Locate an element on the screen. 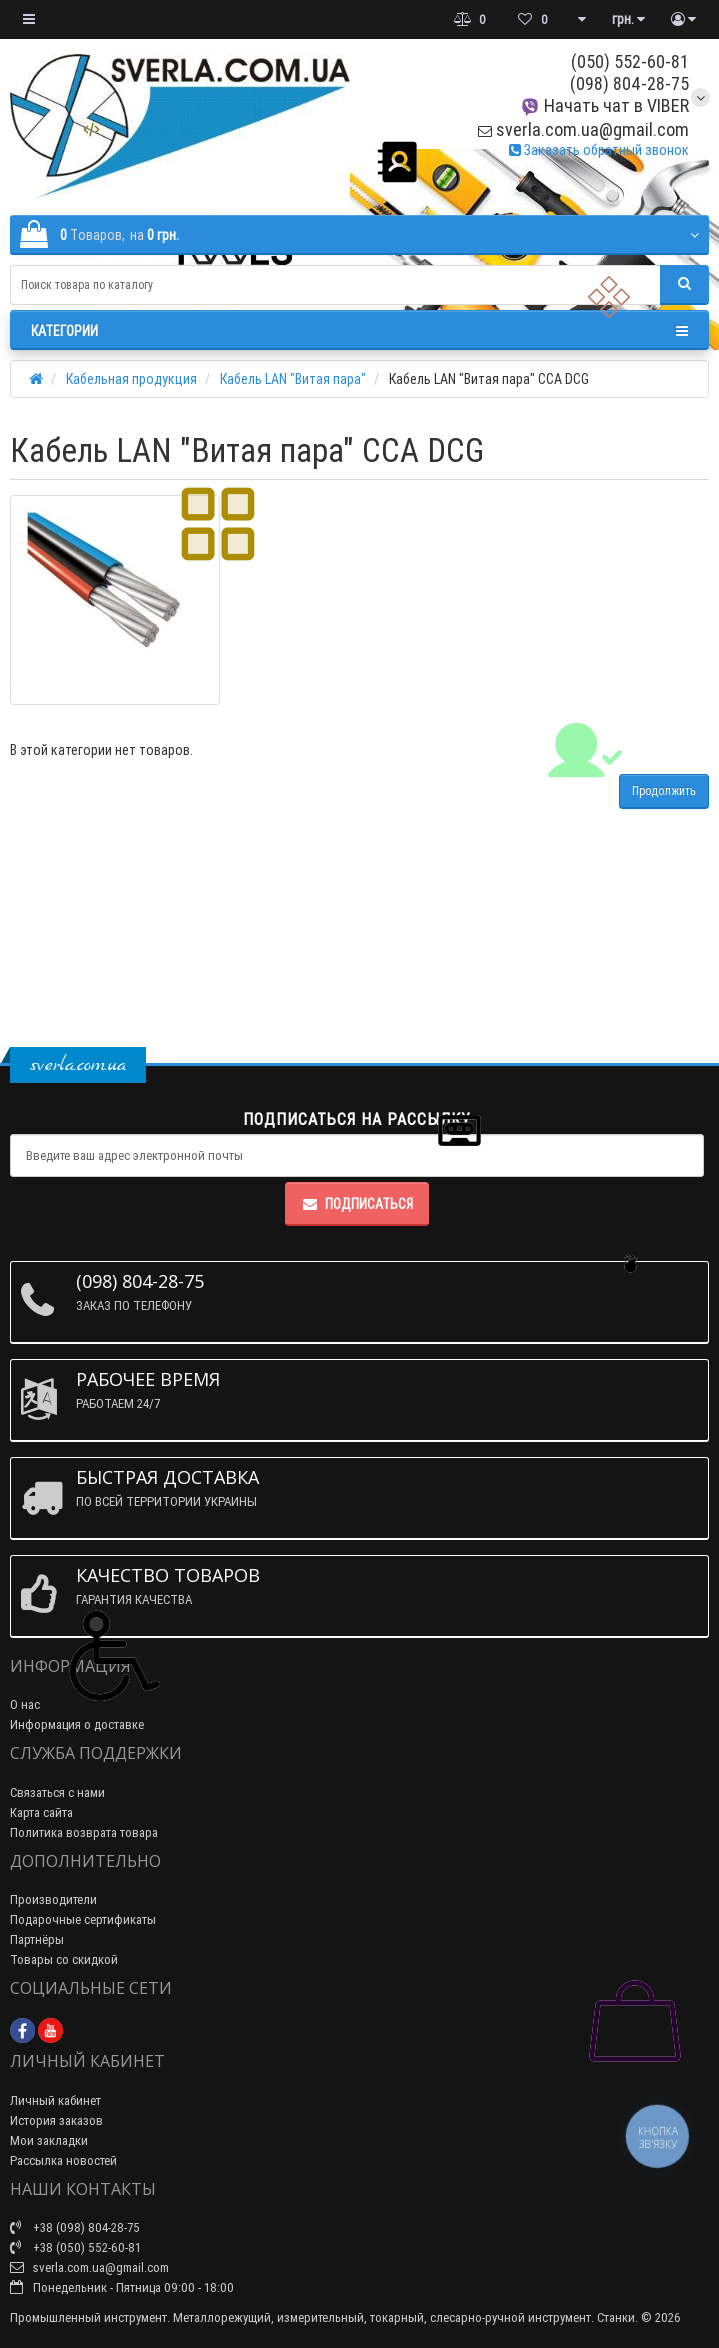 Image resolution: width=719 pixels, height=2348 pixels. view all apps or applications is located at coordinates (218, 524).